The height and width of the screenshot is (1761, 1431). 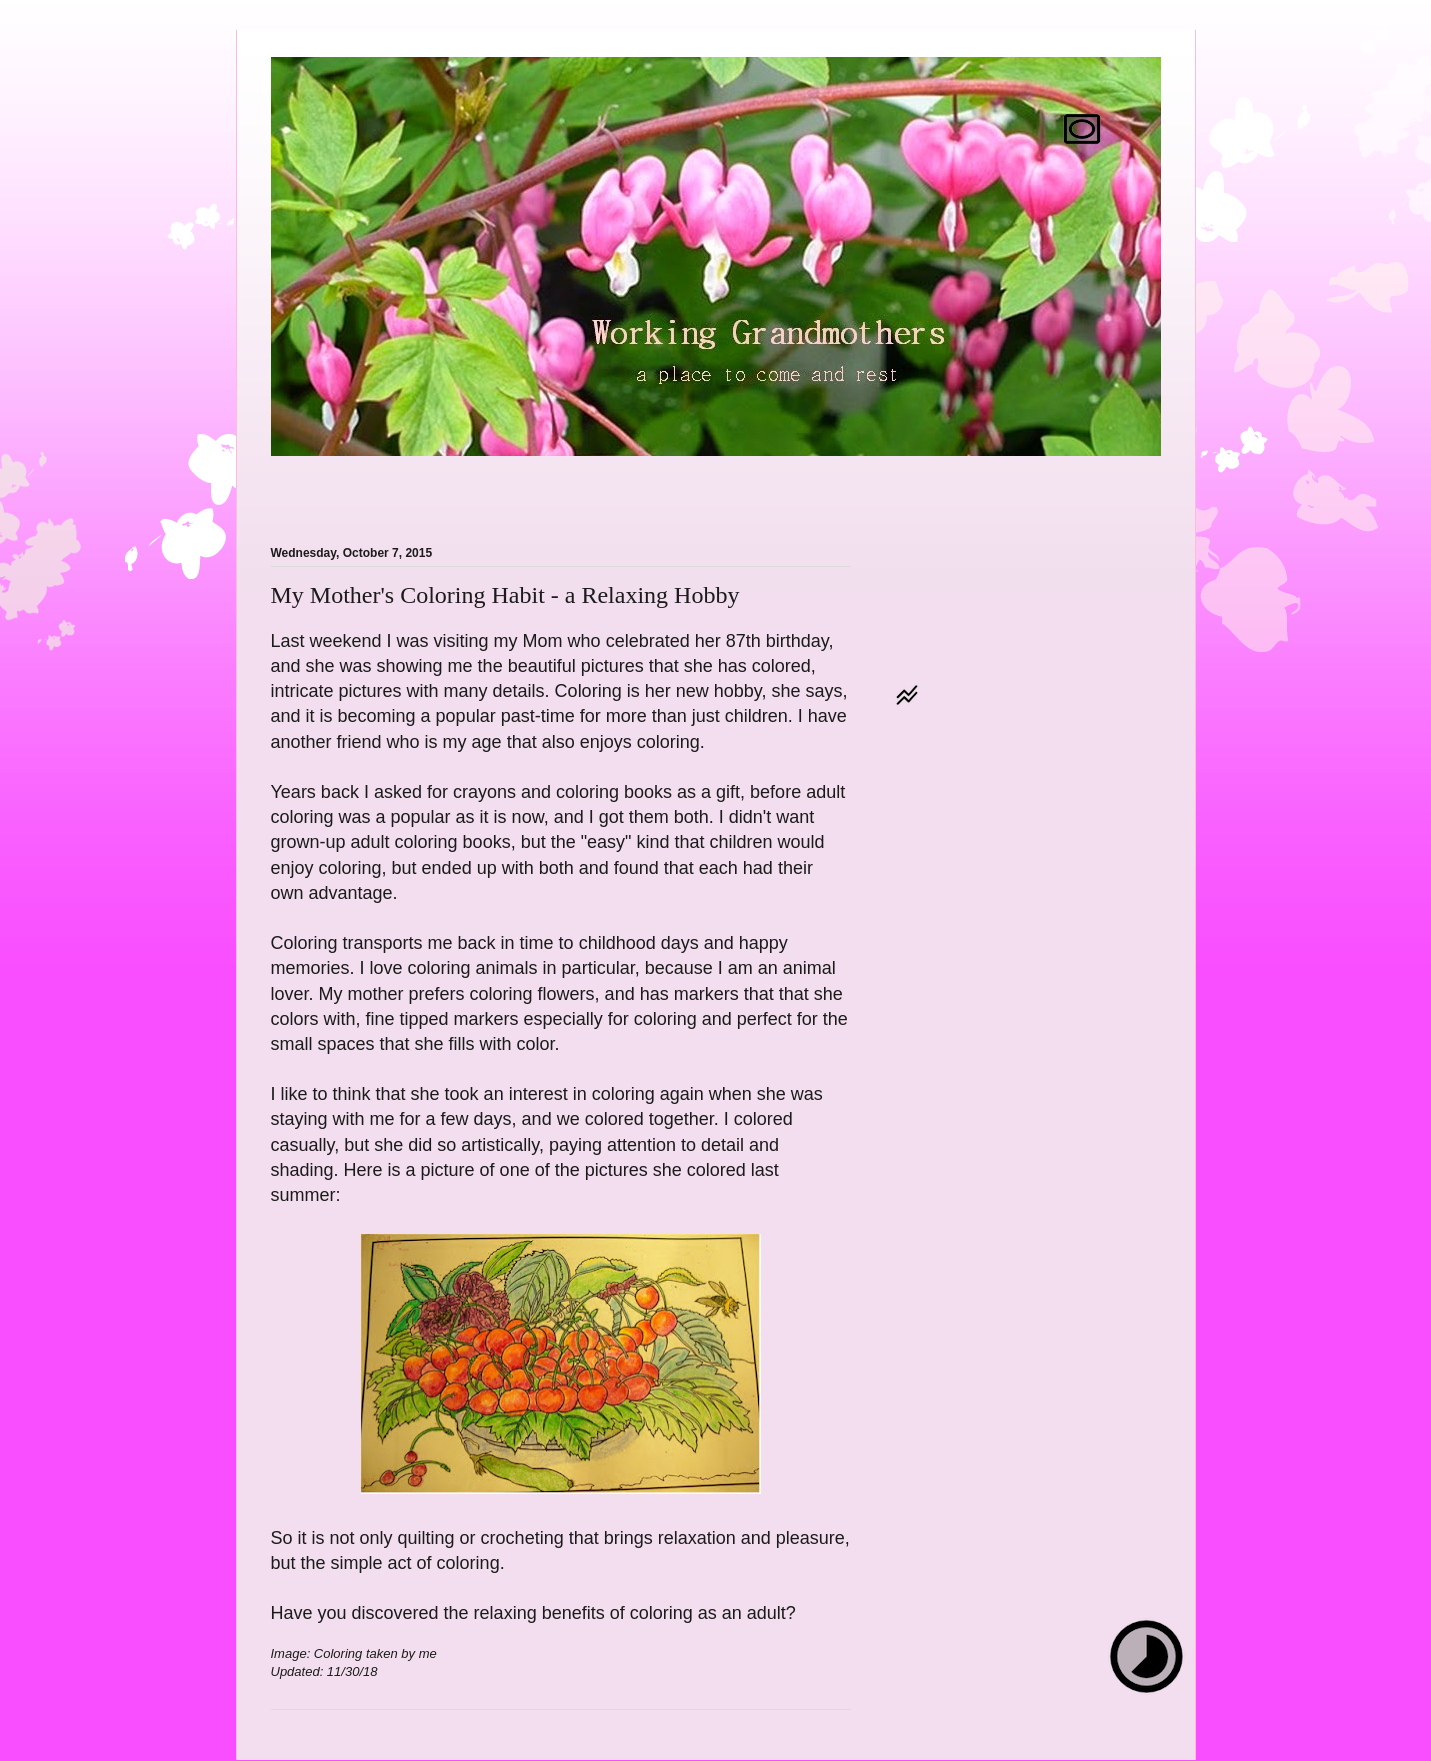 What do you see at coordinates (1146, 1656) in the screenshot?
I see `access timelapse camera mode` at bounding box center [1146, 1656].